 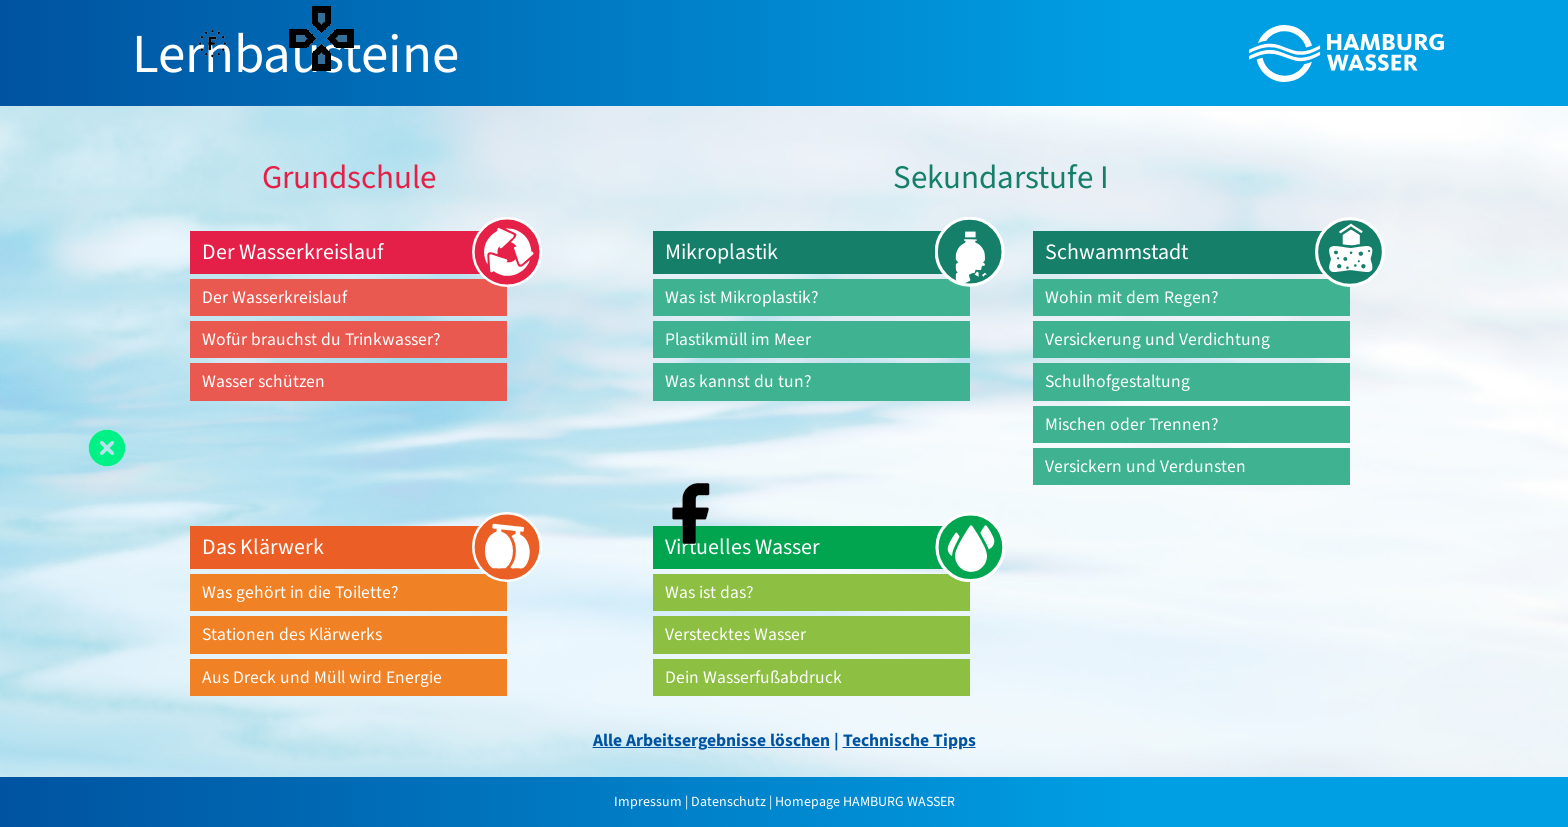 What do you see at coordinates (692, 513) in the screenshot?
I see `open Facebook app` at bounding box center [692, 513].